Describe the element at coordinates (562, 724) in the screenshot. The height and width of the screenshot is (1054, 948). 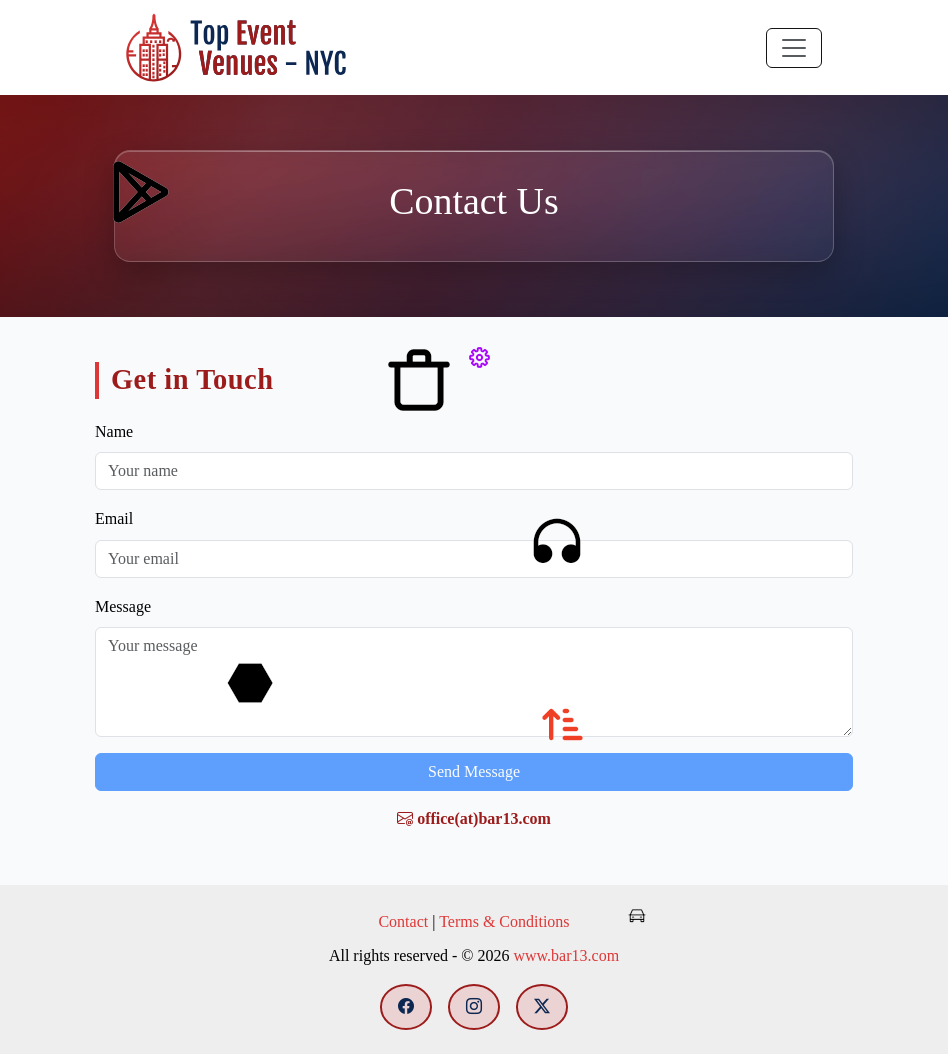
I see `sort items from smallest to largest` at that location.